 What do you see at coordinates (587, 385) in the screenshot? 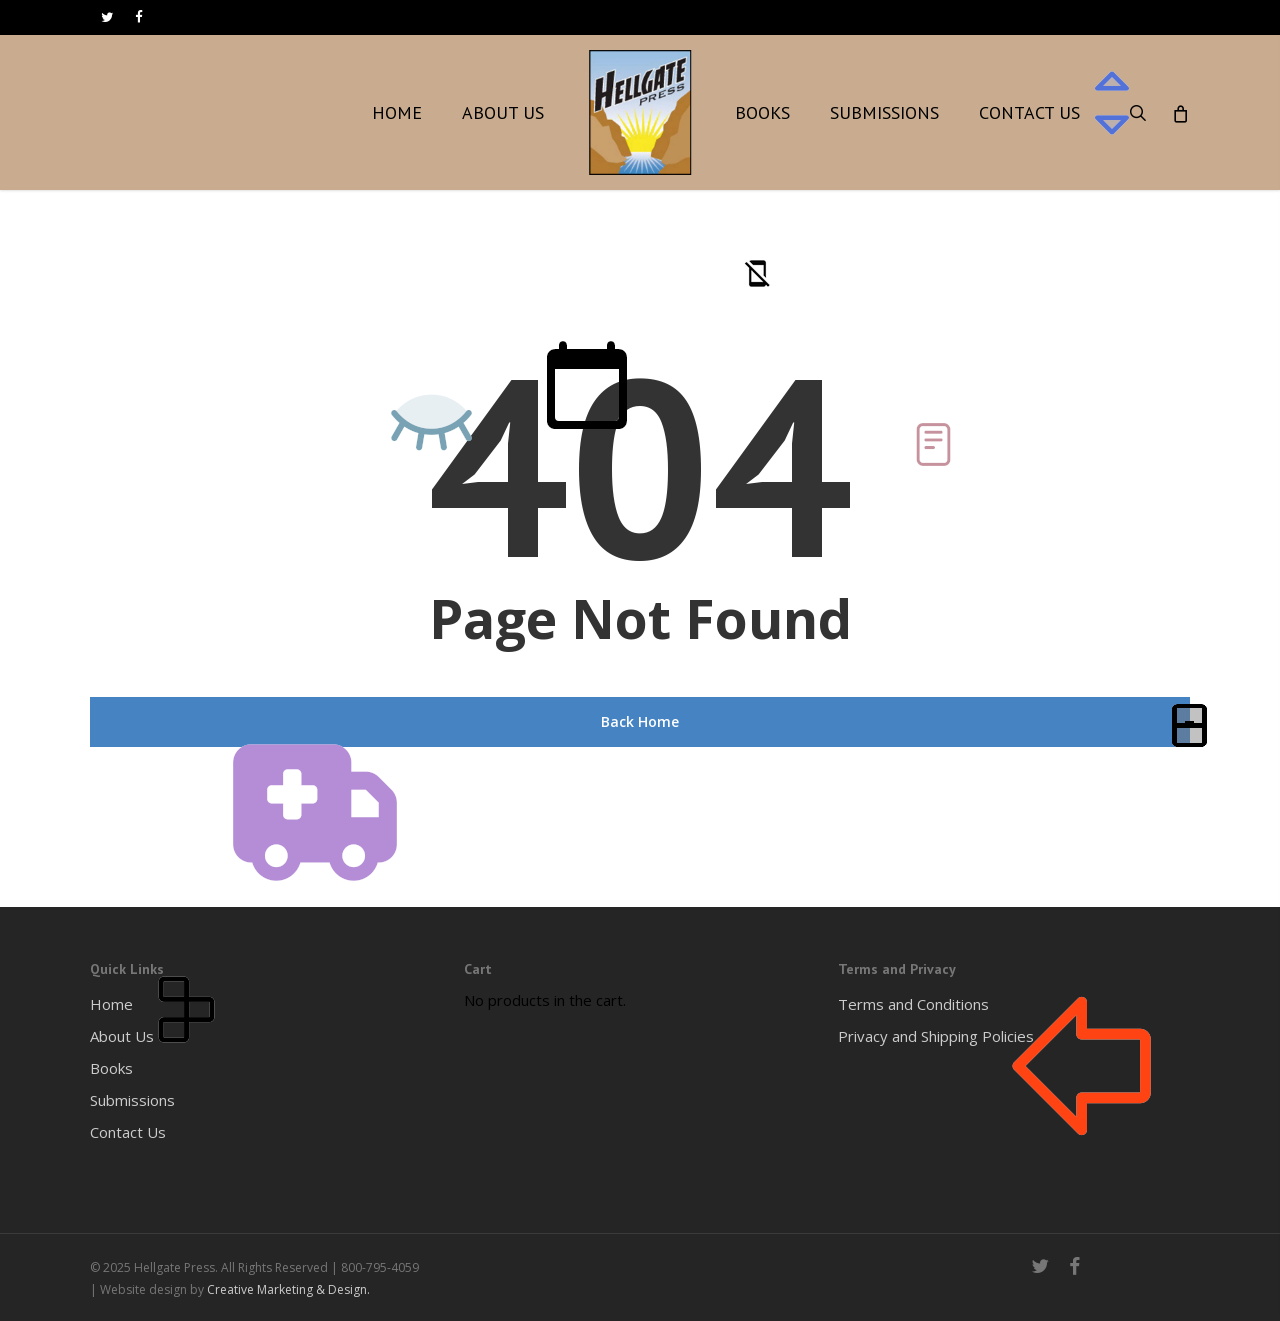
I see `view today's date` at bounding box center [587, 385].